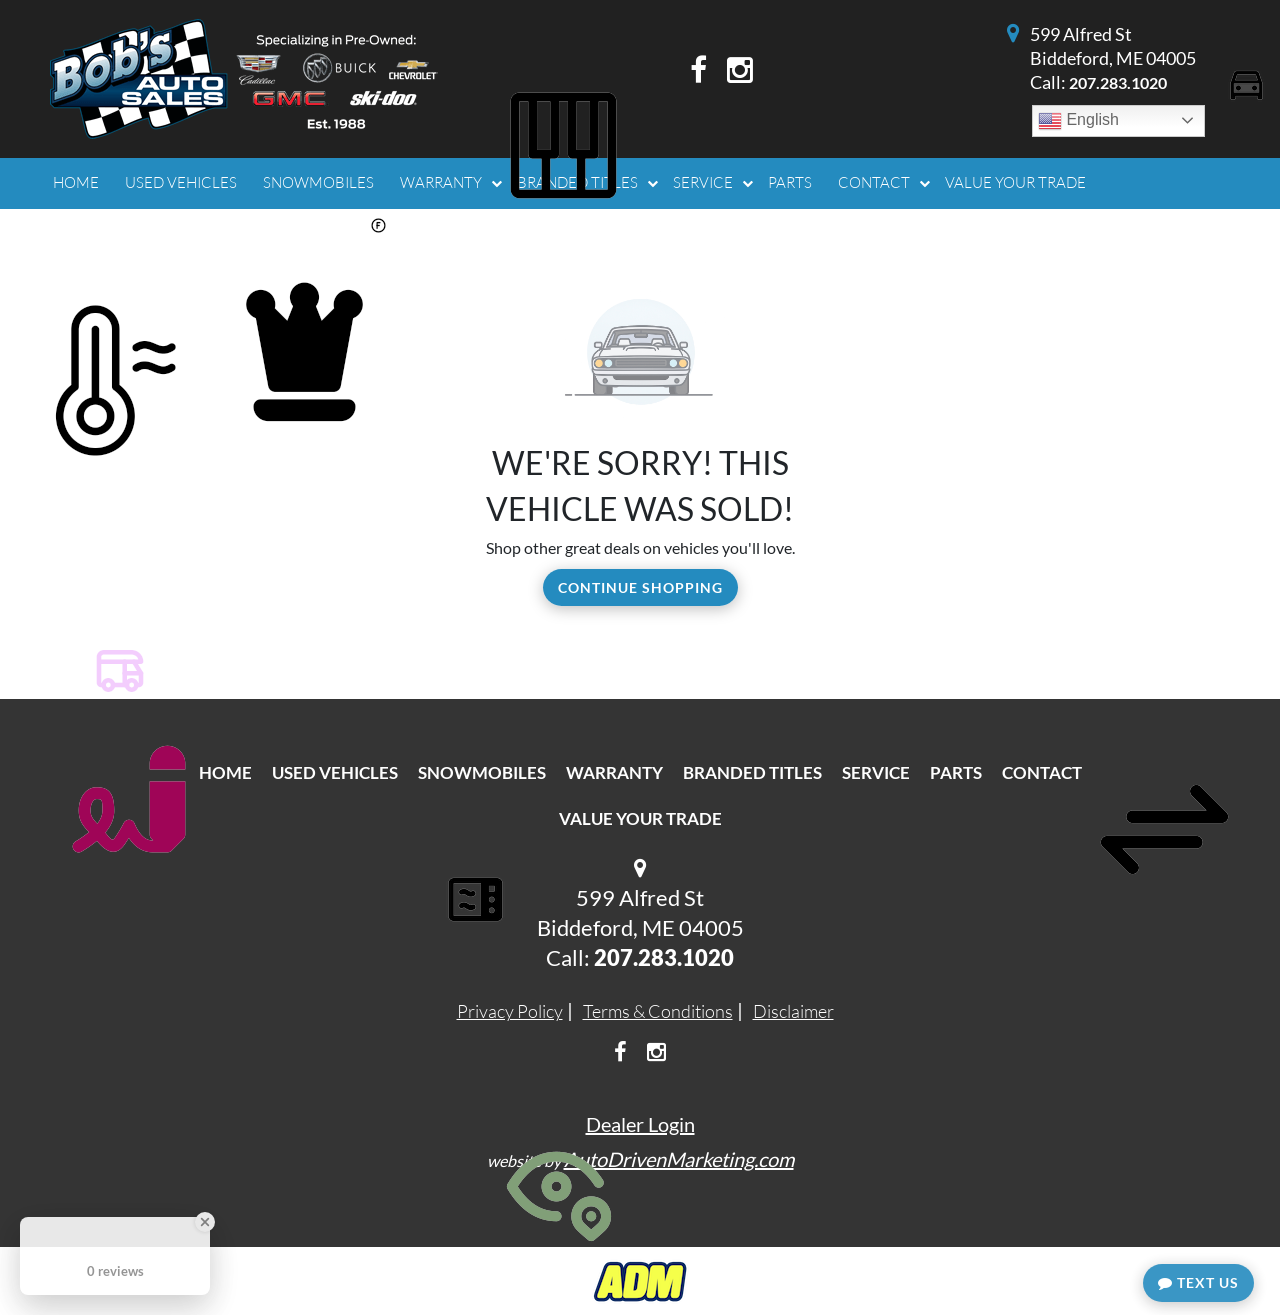  I want to click on indicates high temperature or heat warning, so click(100, 380).